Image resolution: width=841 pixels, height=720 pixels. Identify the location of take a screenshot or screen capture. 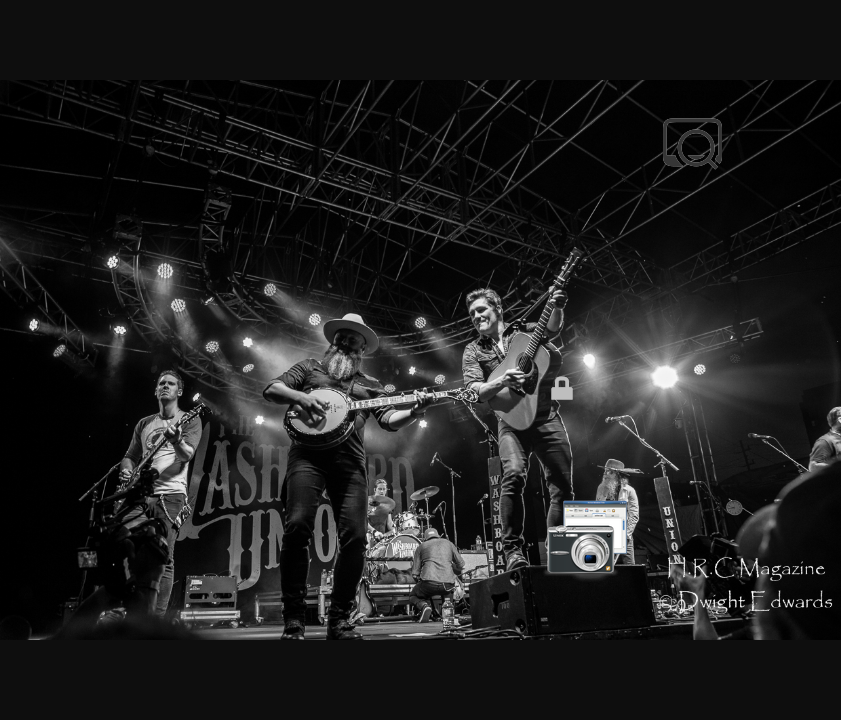
(587, 538).